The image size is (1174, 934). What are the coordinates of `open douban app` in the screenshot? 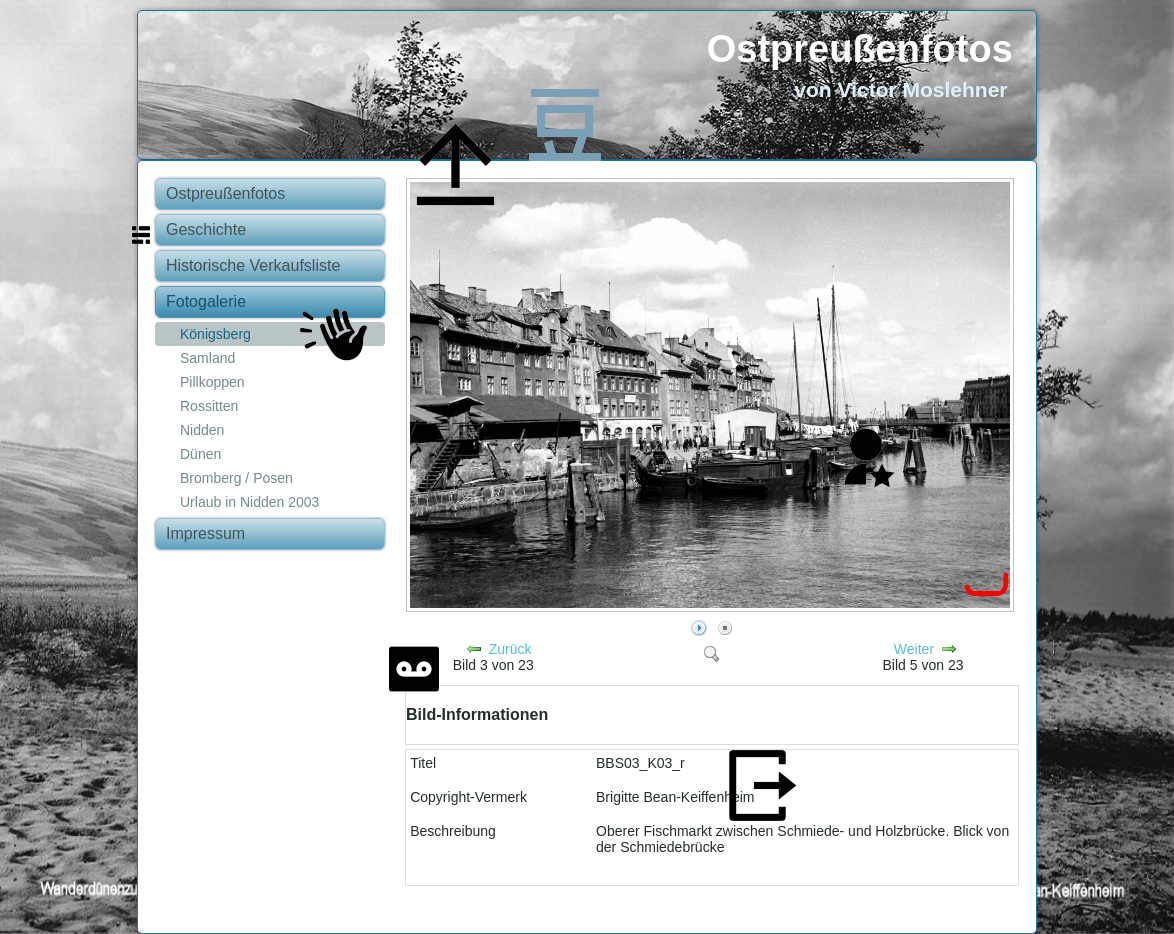 It's located at (565, 125).